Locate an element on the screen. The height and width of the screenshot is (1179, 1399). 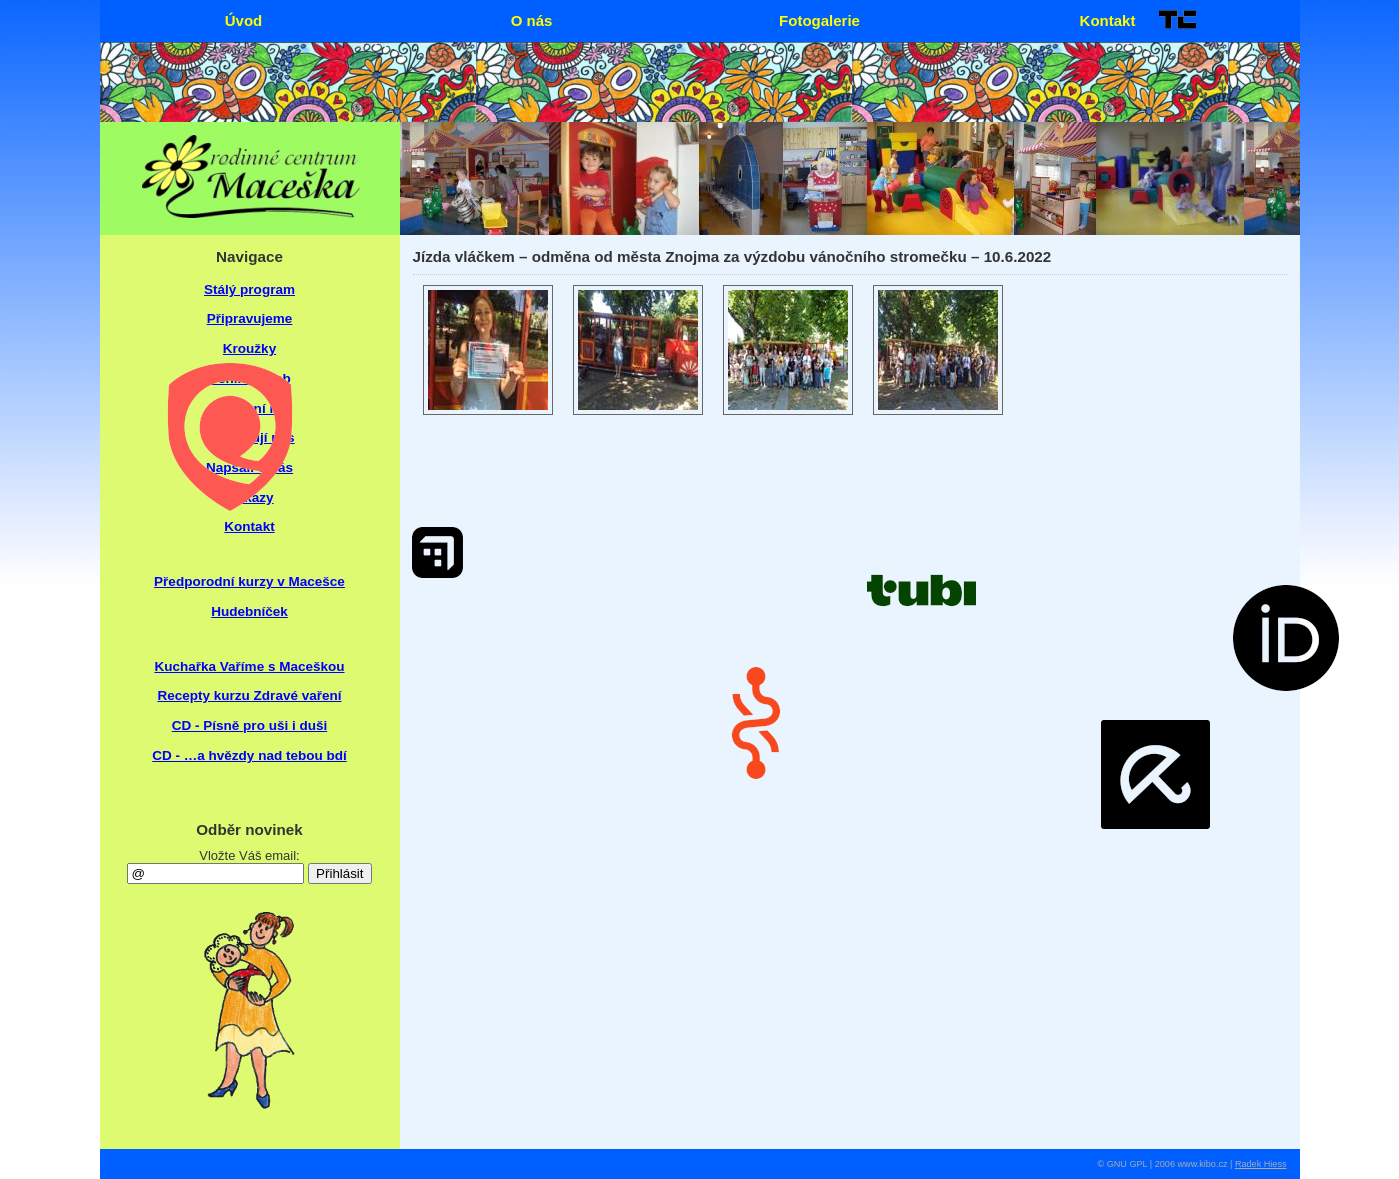
recoil state management library logo is located at coordinates (756, 723).